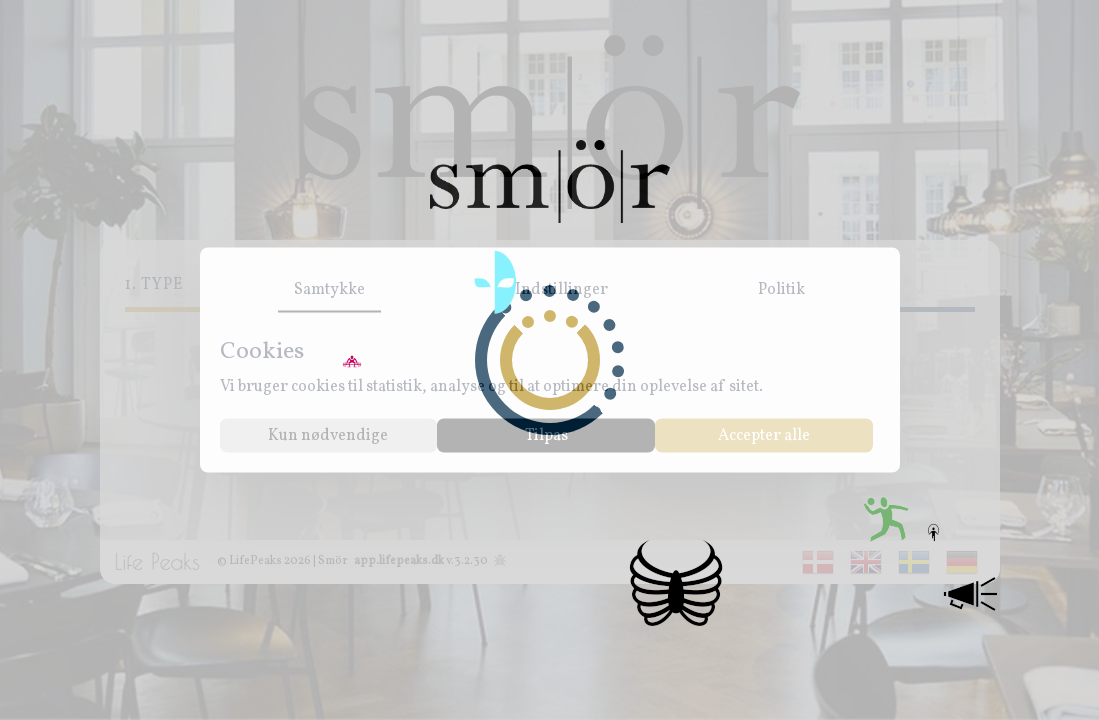 This screenshot has height=720, width=1099. What do you see at coordinates (676, 585) in the screenshot?
I see `view skeletal anatomy or bone structure details` at bounding box center [676, 585].